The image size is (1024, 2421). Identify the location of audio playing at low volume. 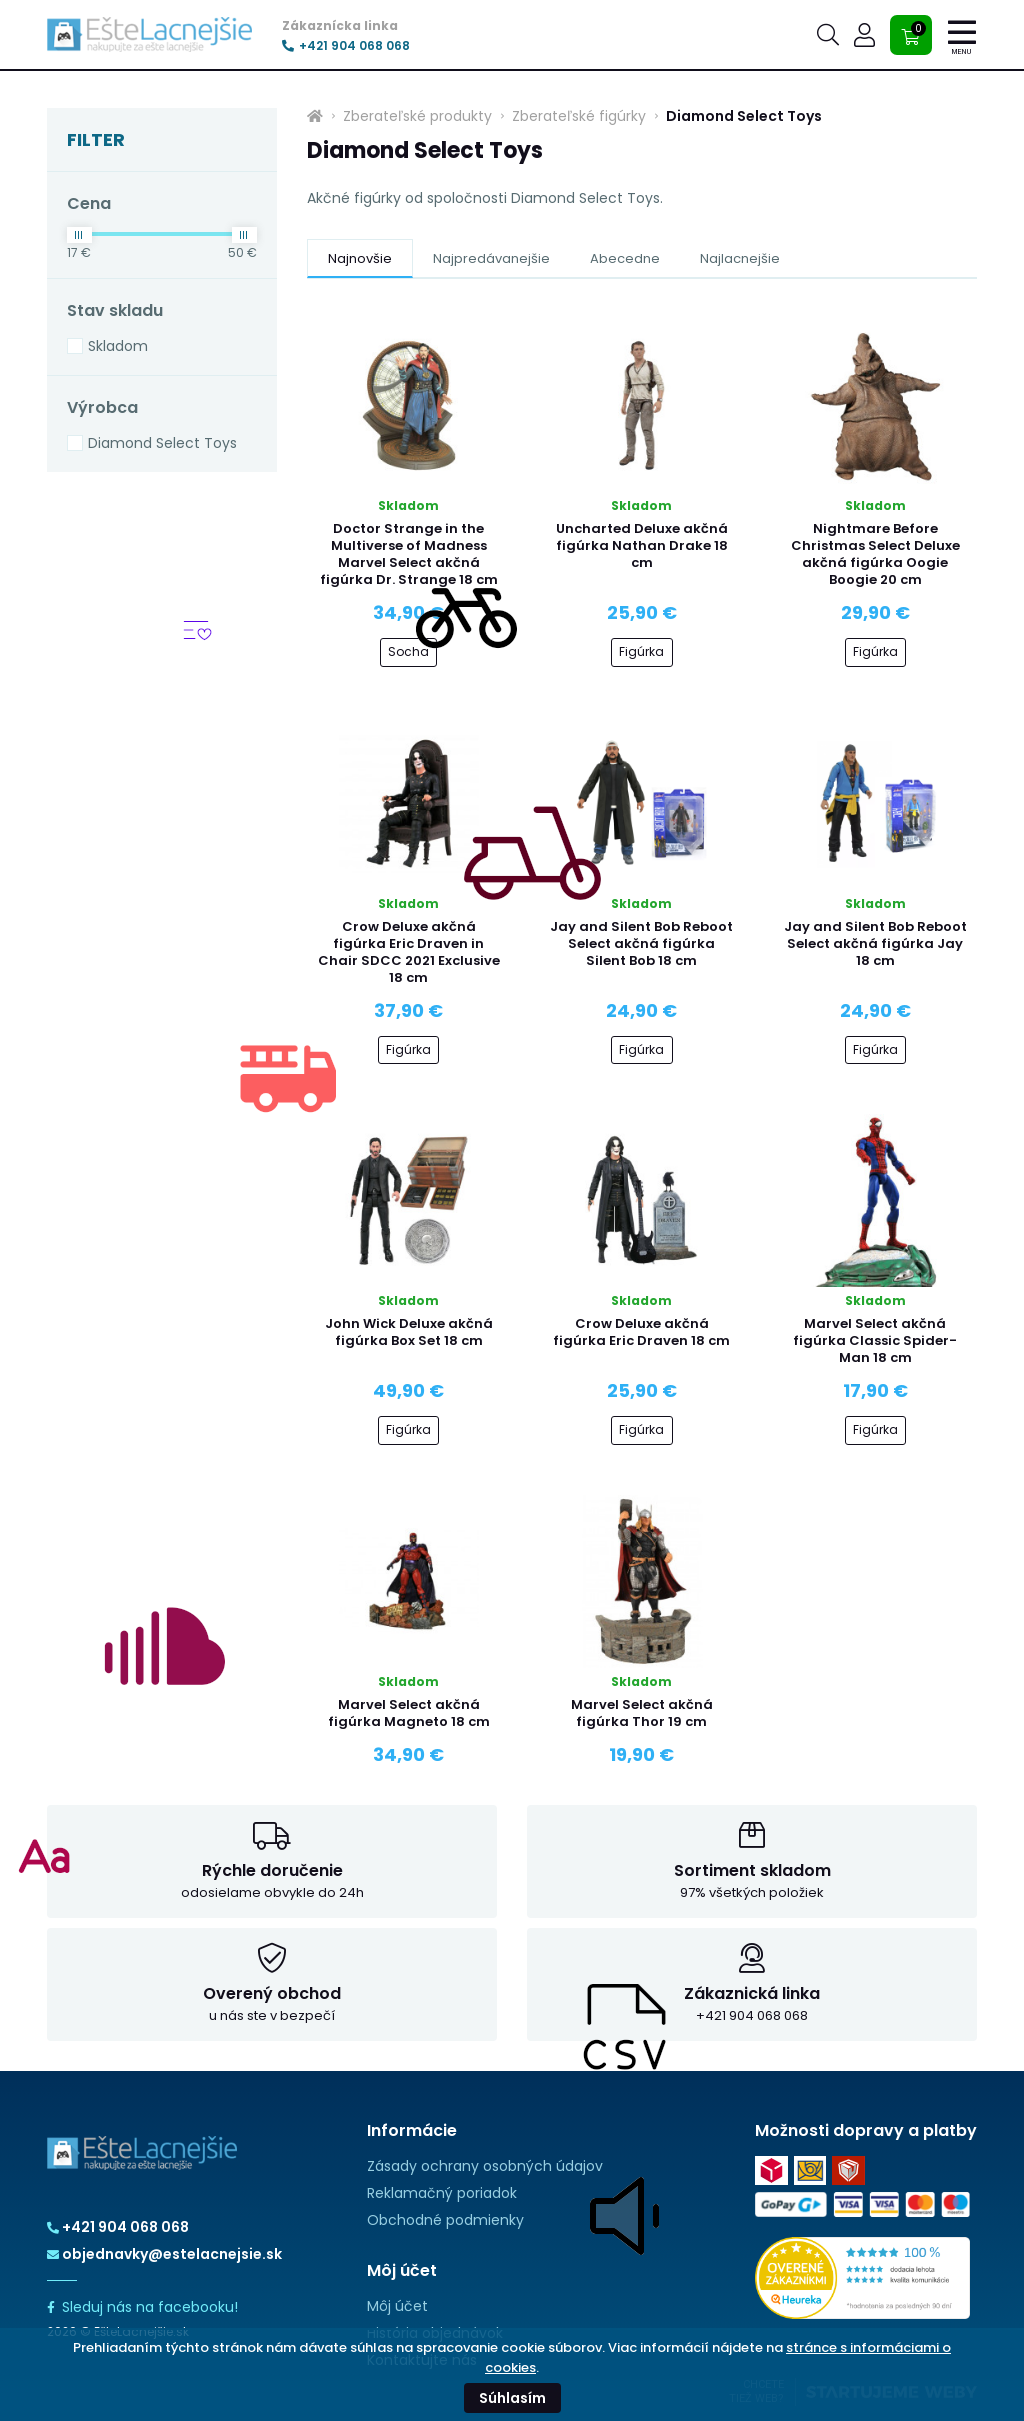
(629, 2216).